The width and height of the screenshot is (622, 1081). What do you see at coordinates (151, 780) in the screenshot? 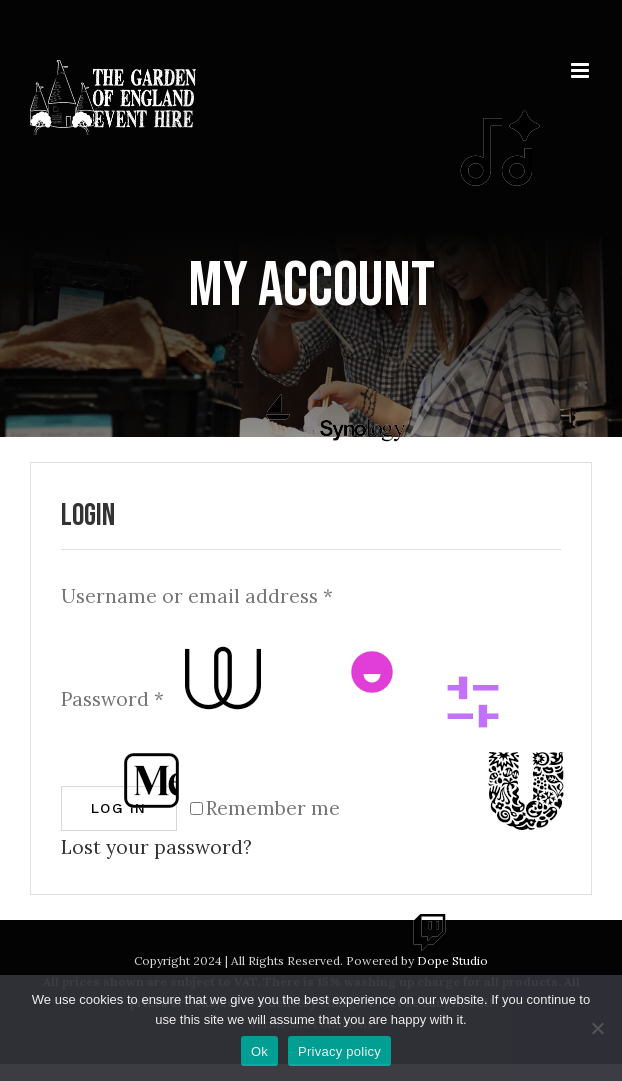
I see `open the Medium app` at bounding box center [151, 780].